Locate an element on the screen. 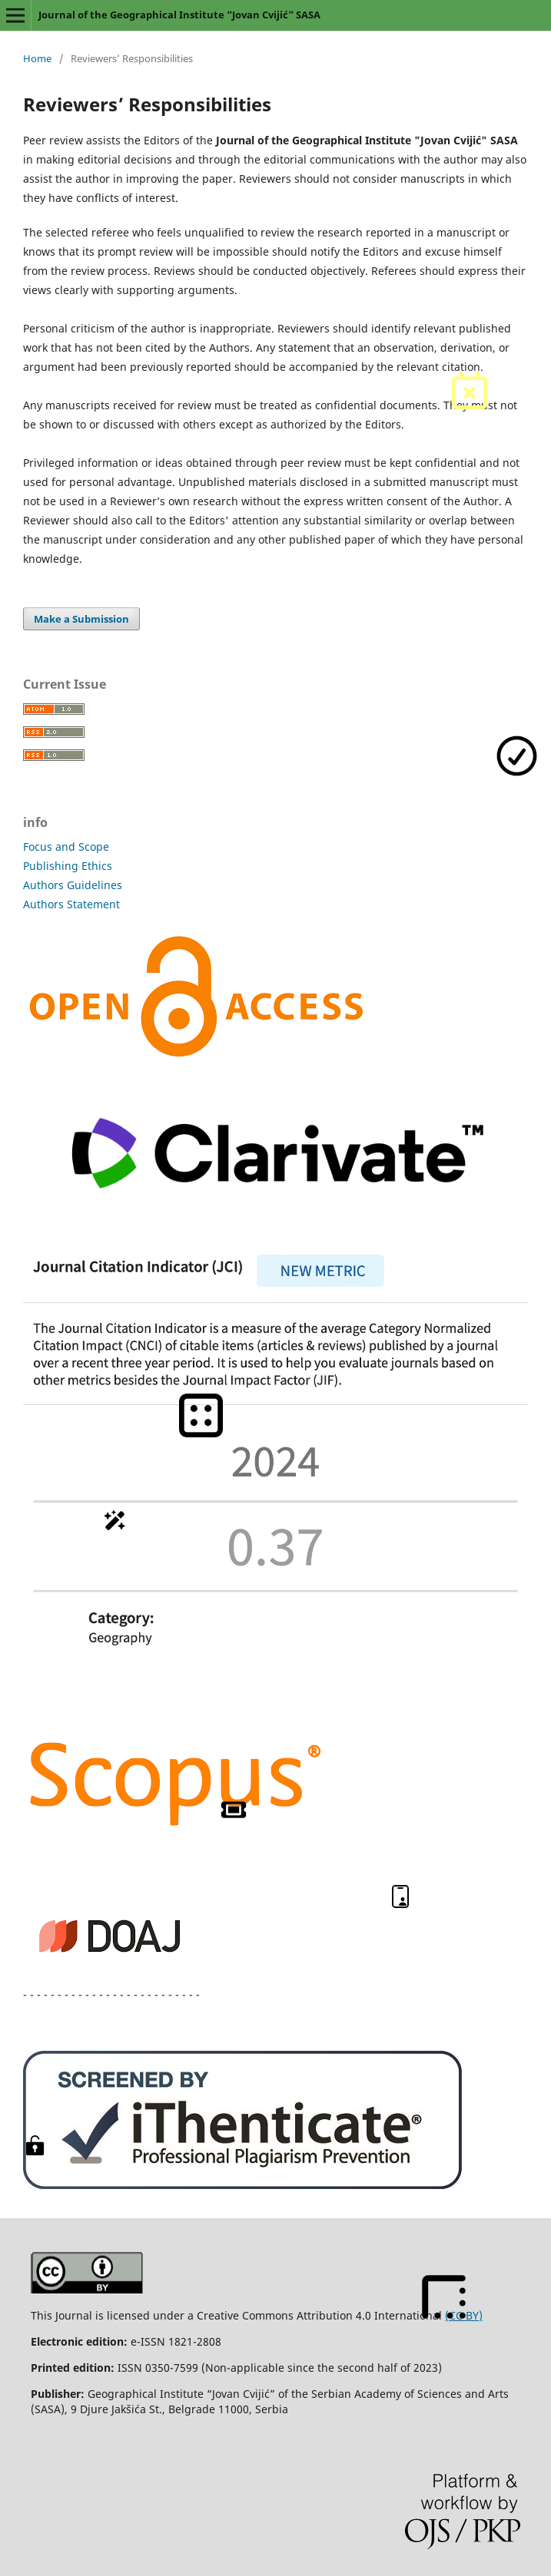 The height and width of the screenshot is (2576, 551). cancel or remove a scheduled event is located at coordinates (470, 392).